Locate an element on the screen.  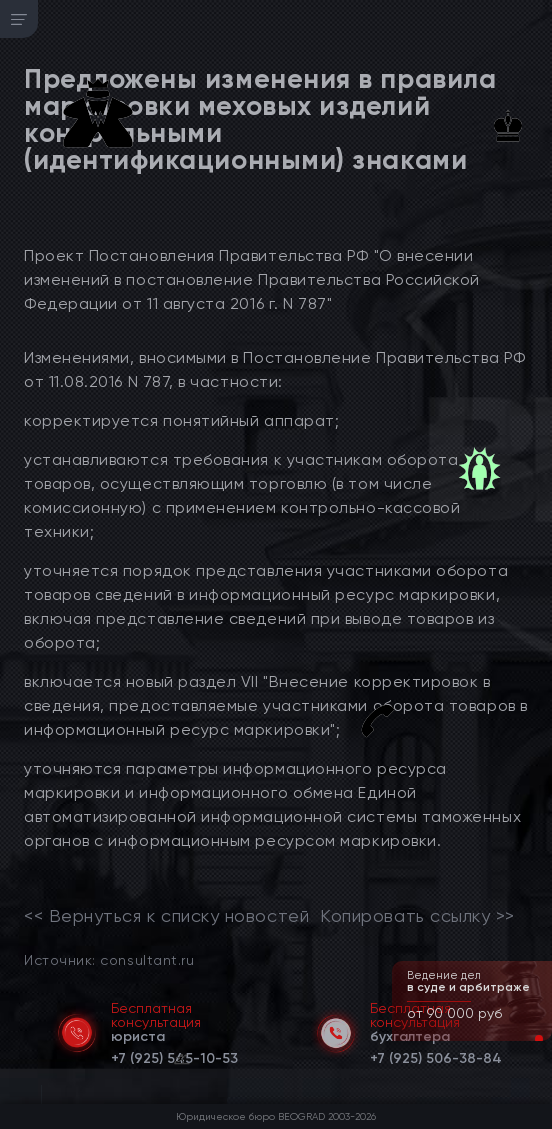
activate aura or special ability is located at coordinates (479, 468).